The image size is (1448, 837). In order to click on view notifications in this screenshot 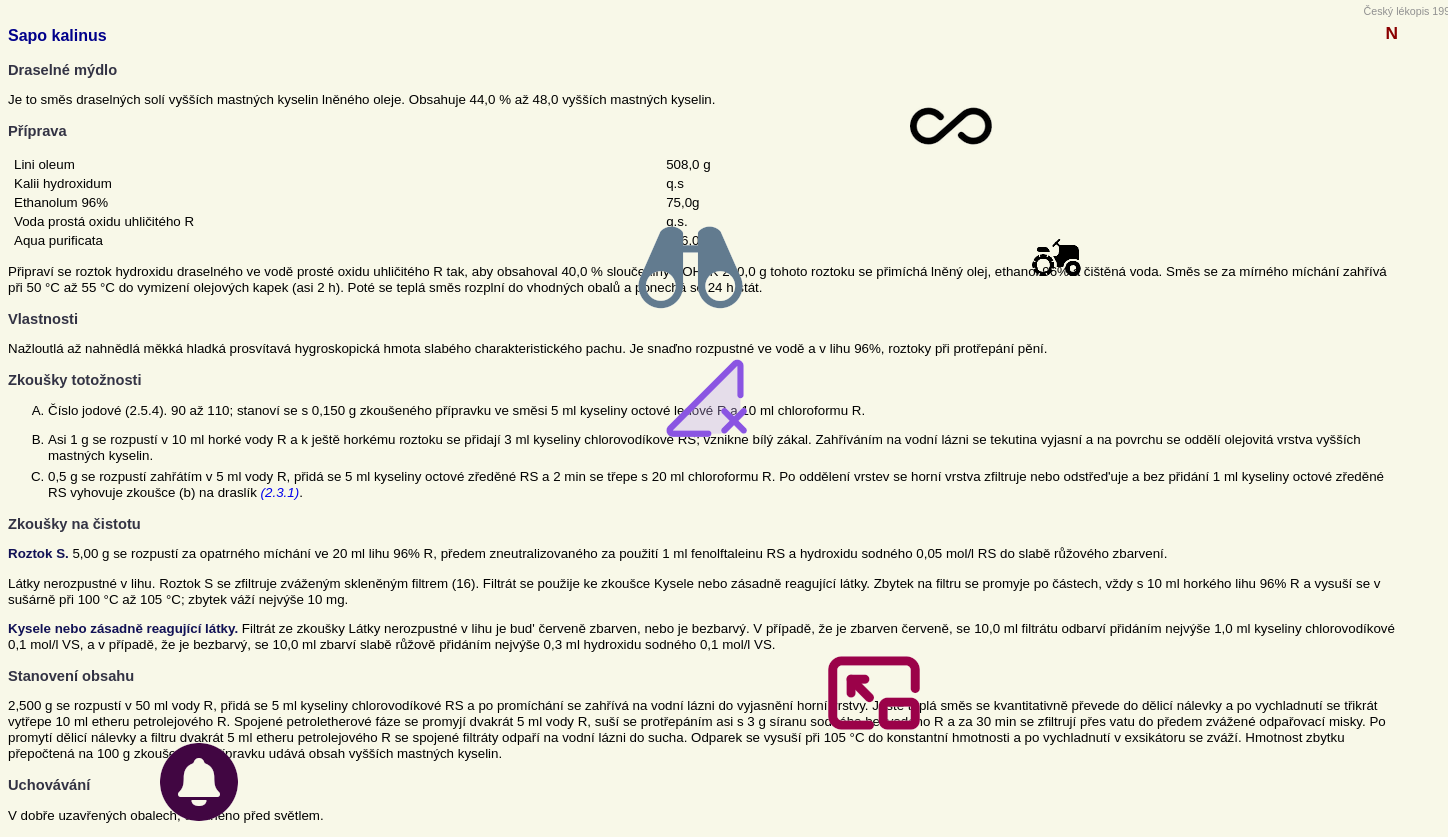, I will do `click(199, 782)`.